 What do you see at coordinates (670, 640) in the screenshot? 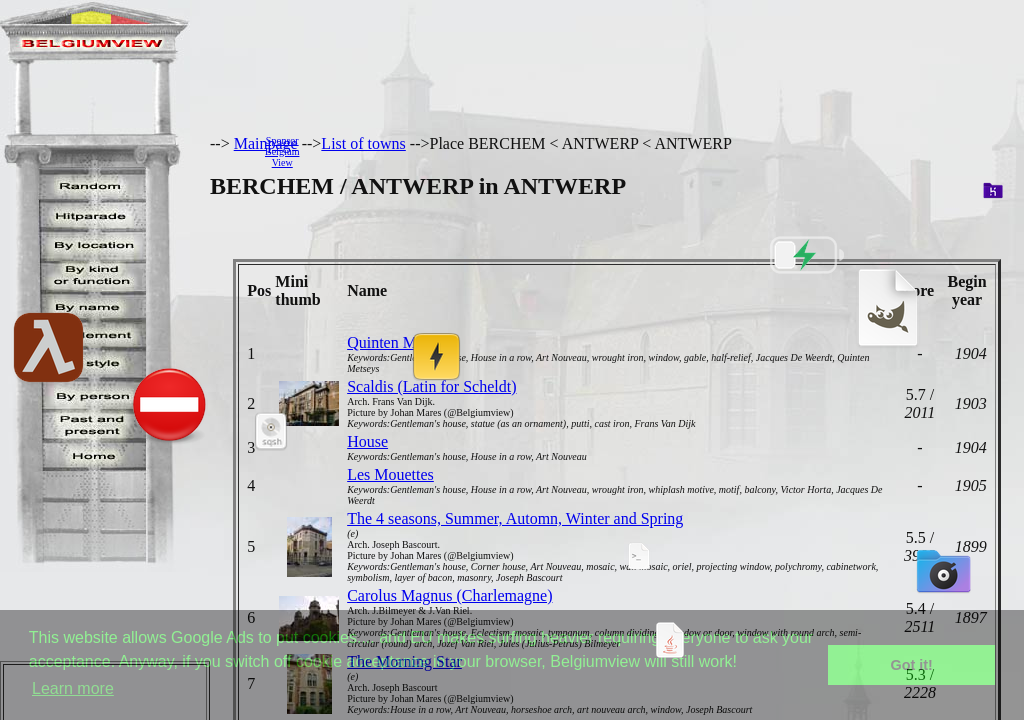
I see `java source code file` at bounding box center [670, 640].